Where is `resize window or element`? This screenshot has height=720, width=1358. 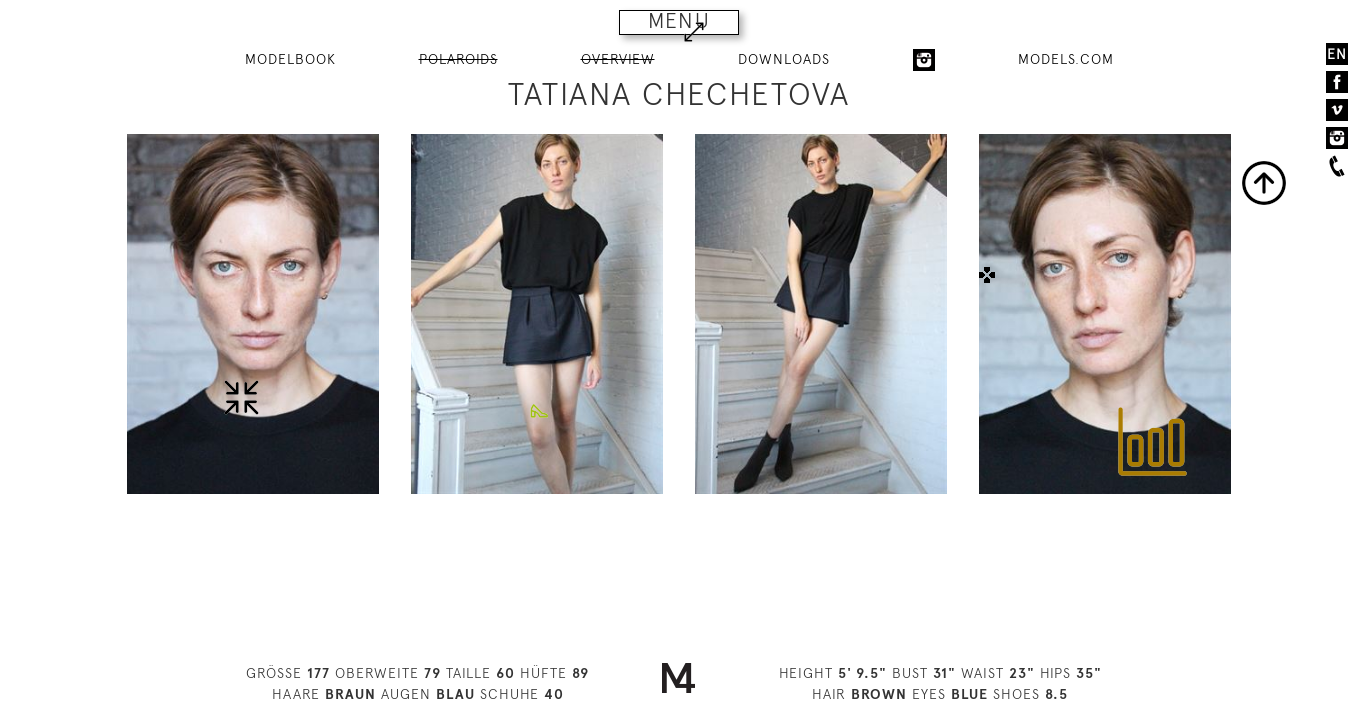
resize window or element is located at coordinates (694, 32).